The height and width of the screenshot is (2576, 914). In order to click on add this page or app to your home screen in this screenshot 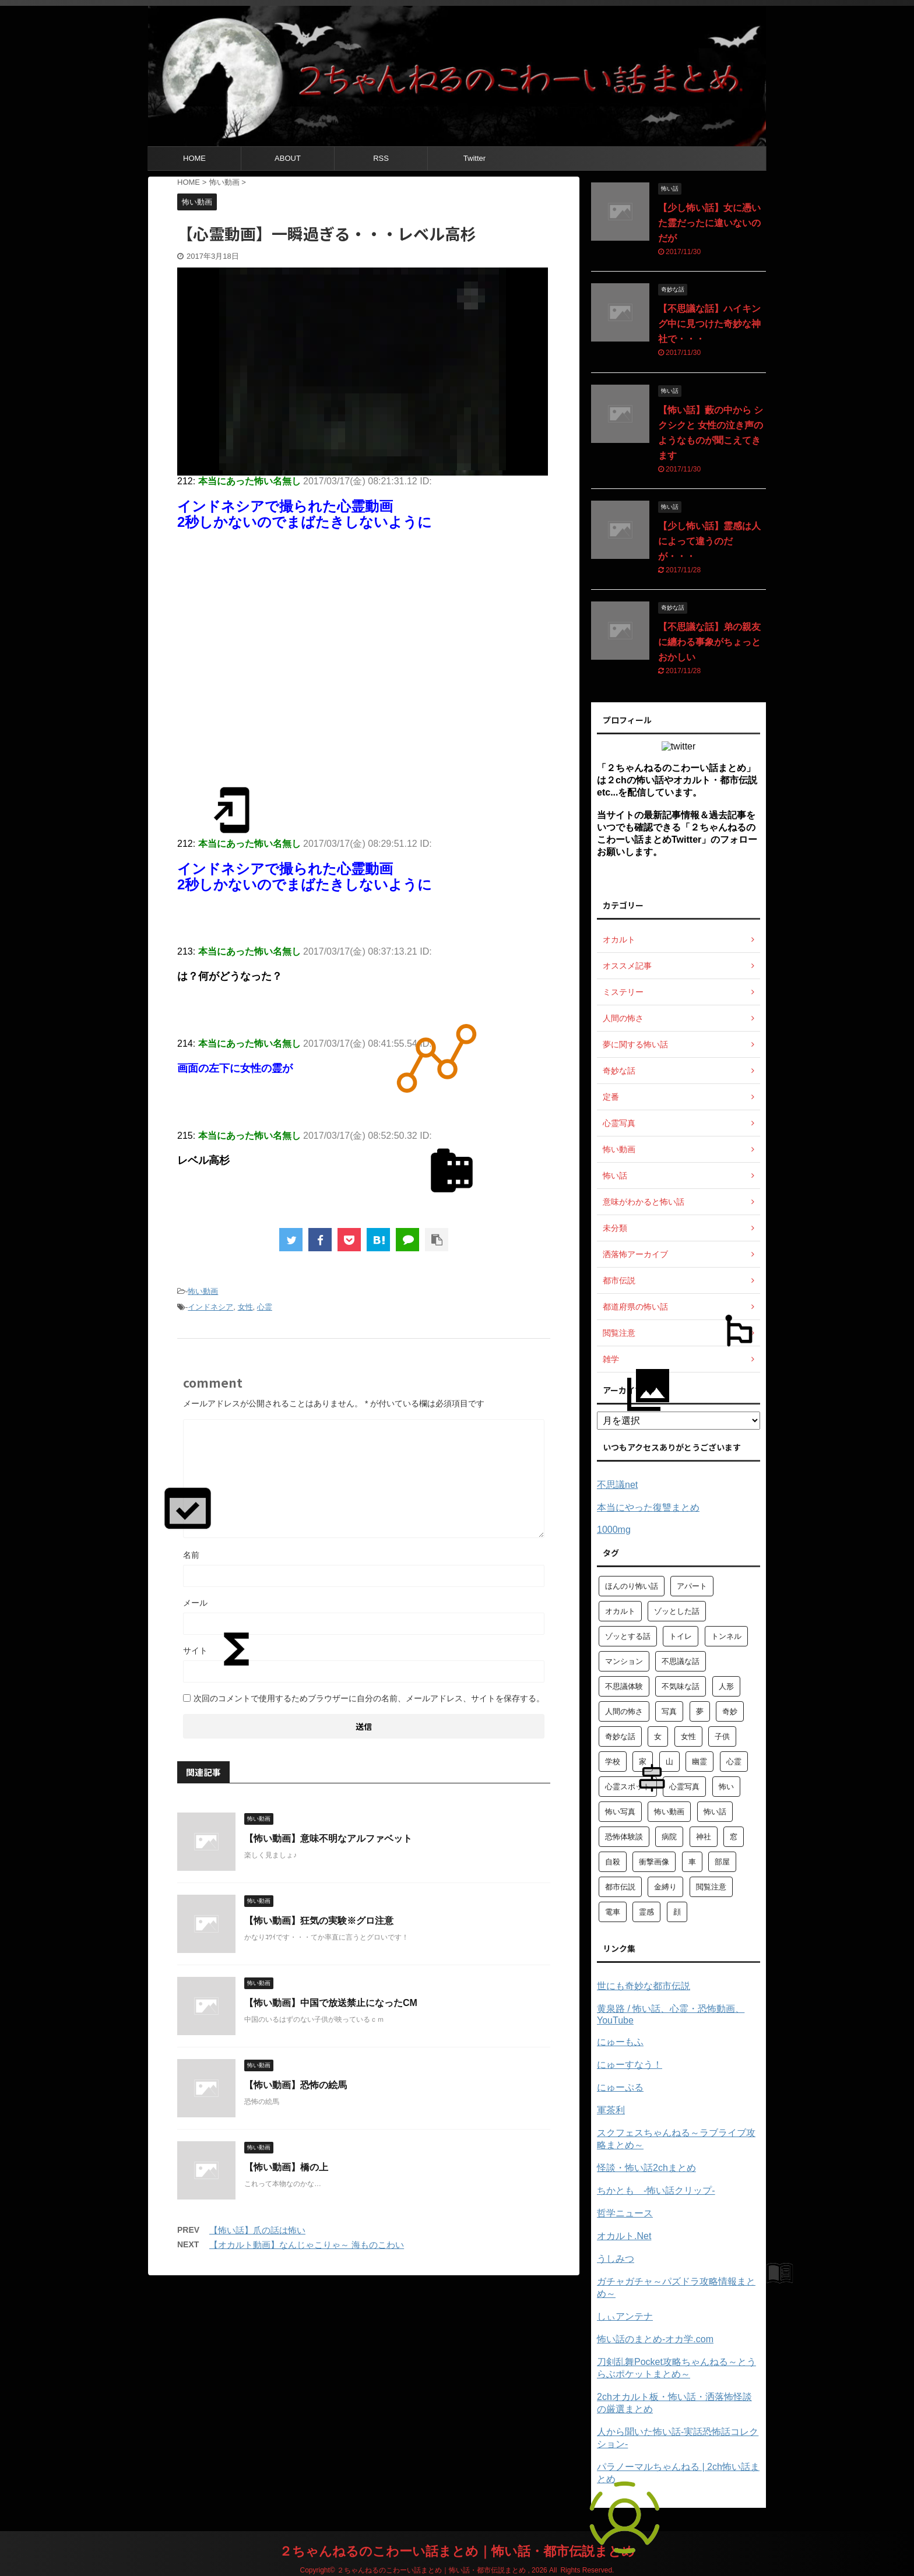, I will do `click(233, 810)`.